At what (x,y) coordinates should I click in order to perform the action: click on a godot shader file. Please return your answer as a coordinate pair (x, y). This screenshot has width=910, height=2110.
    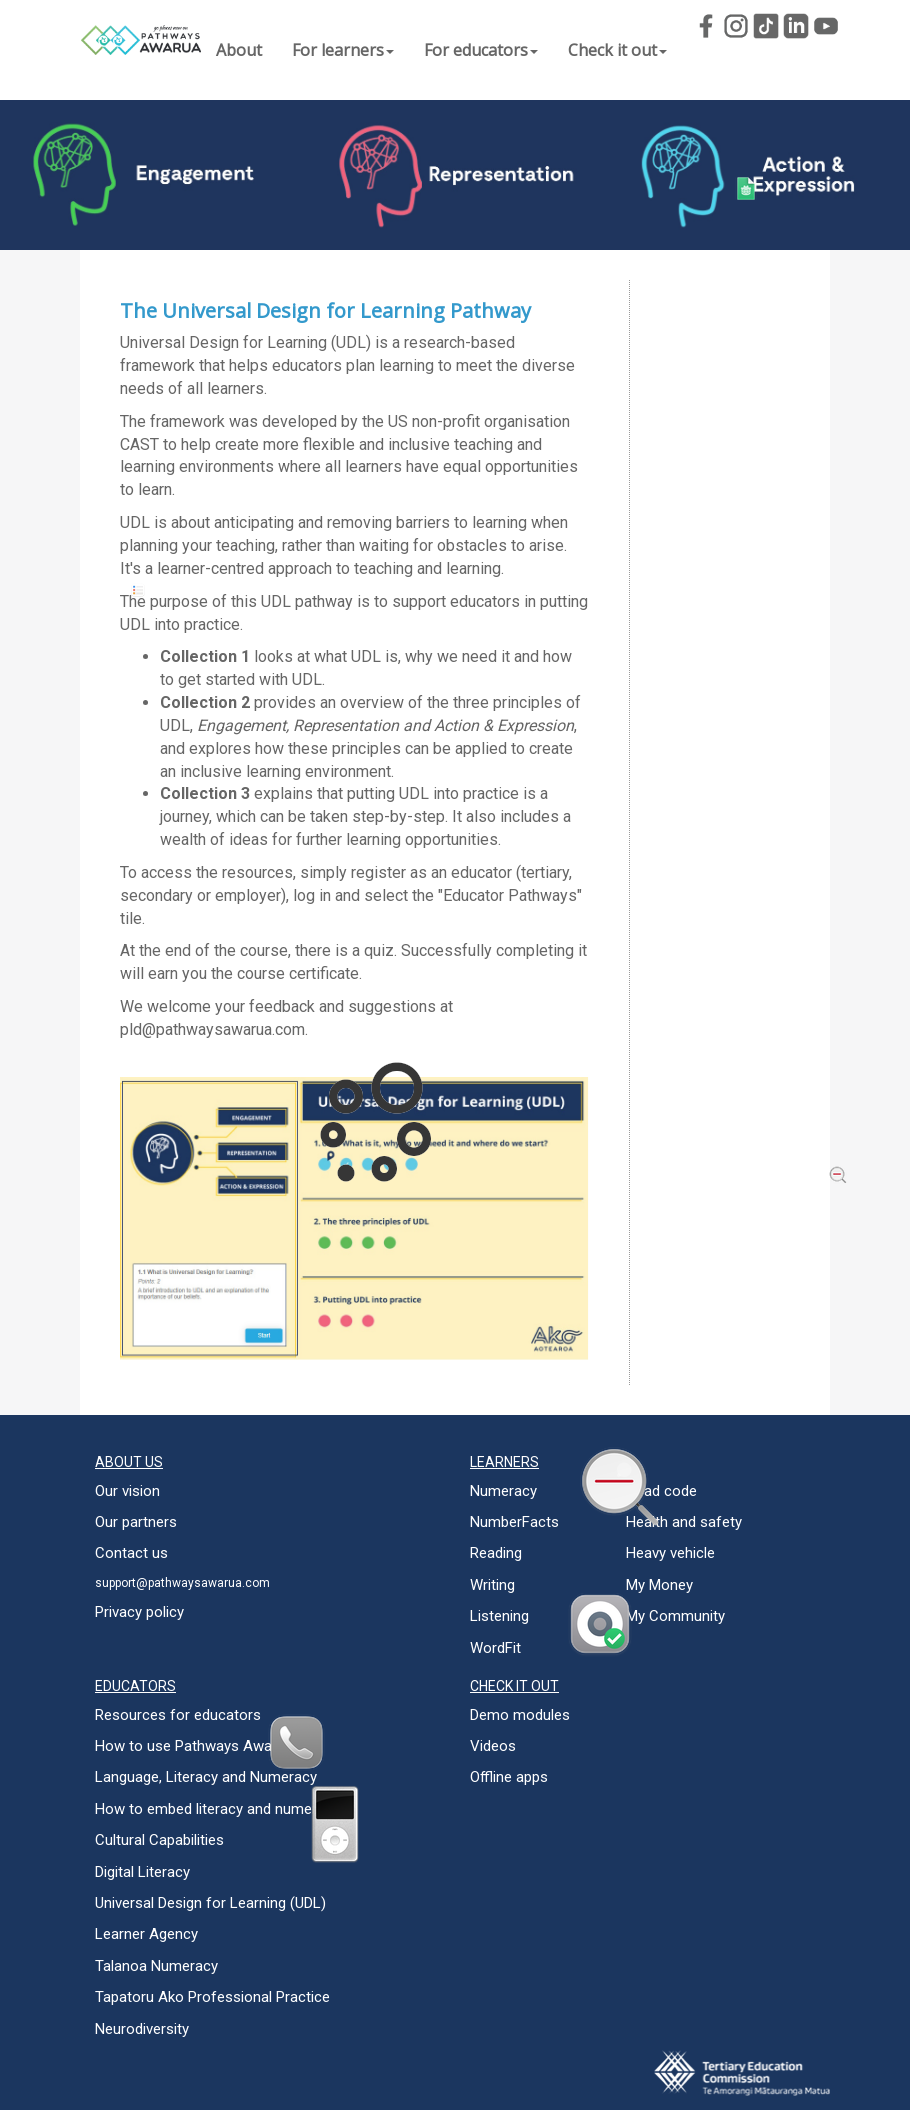
    Looking at the image, I should click on (746, 189).